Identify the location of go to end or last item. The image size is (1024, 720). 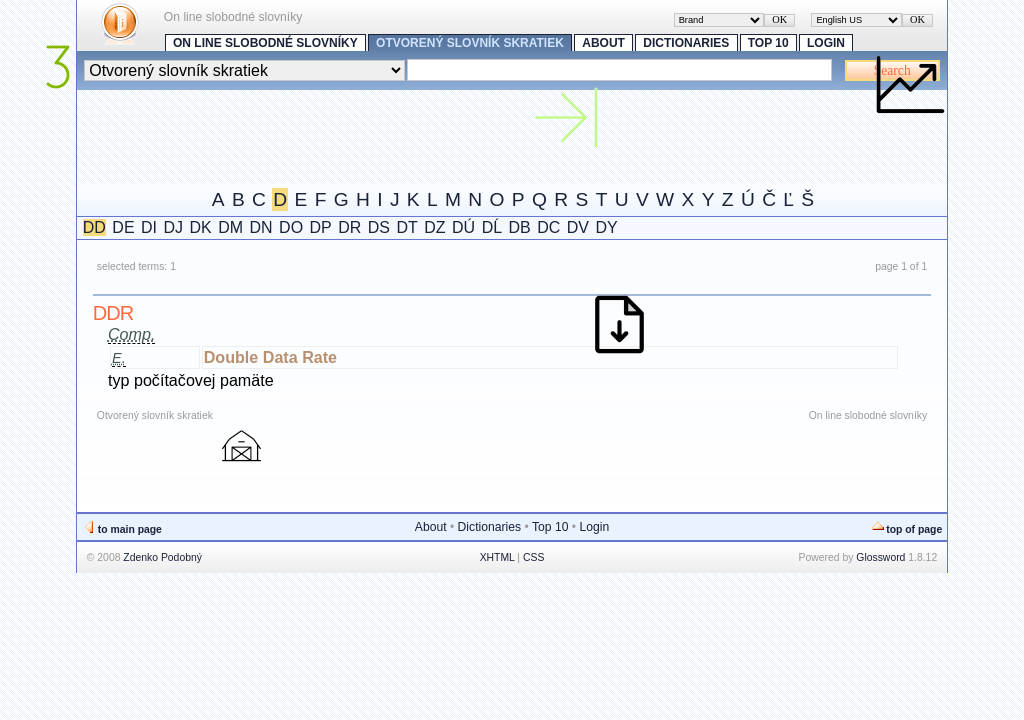
(567, 117).